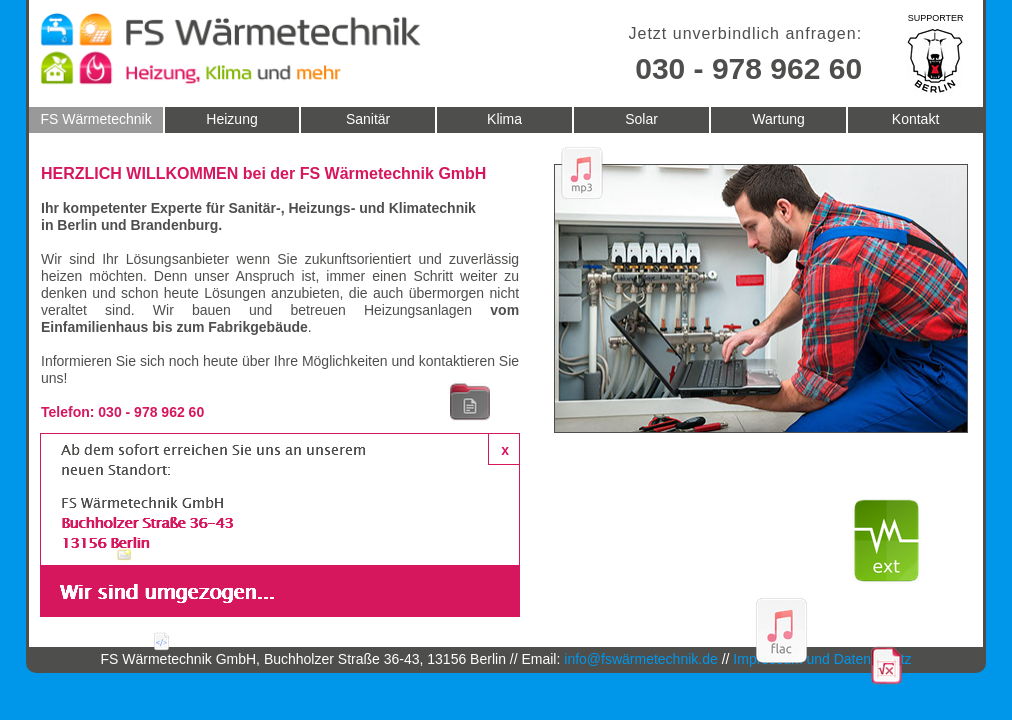 The height and width of the screenshot is (720, 1012). Describe the element at coordinates (886, 540) in the screenshot. I see `virtualbox extension pack file` at that location.